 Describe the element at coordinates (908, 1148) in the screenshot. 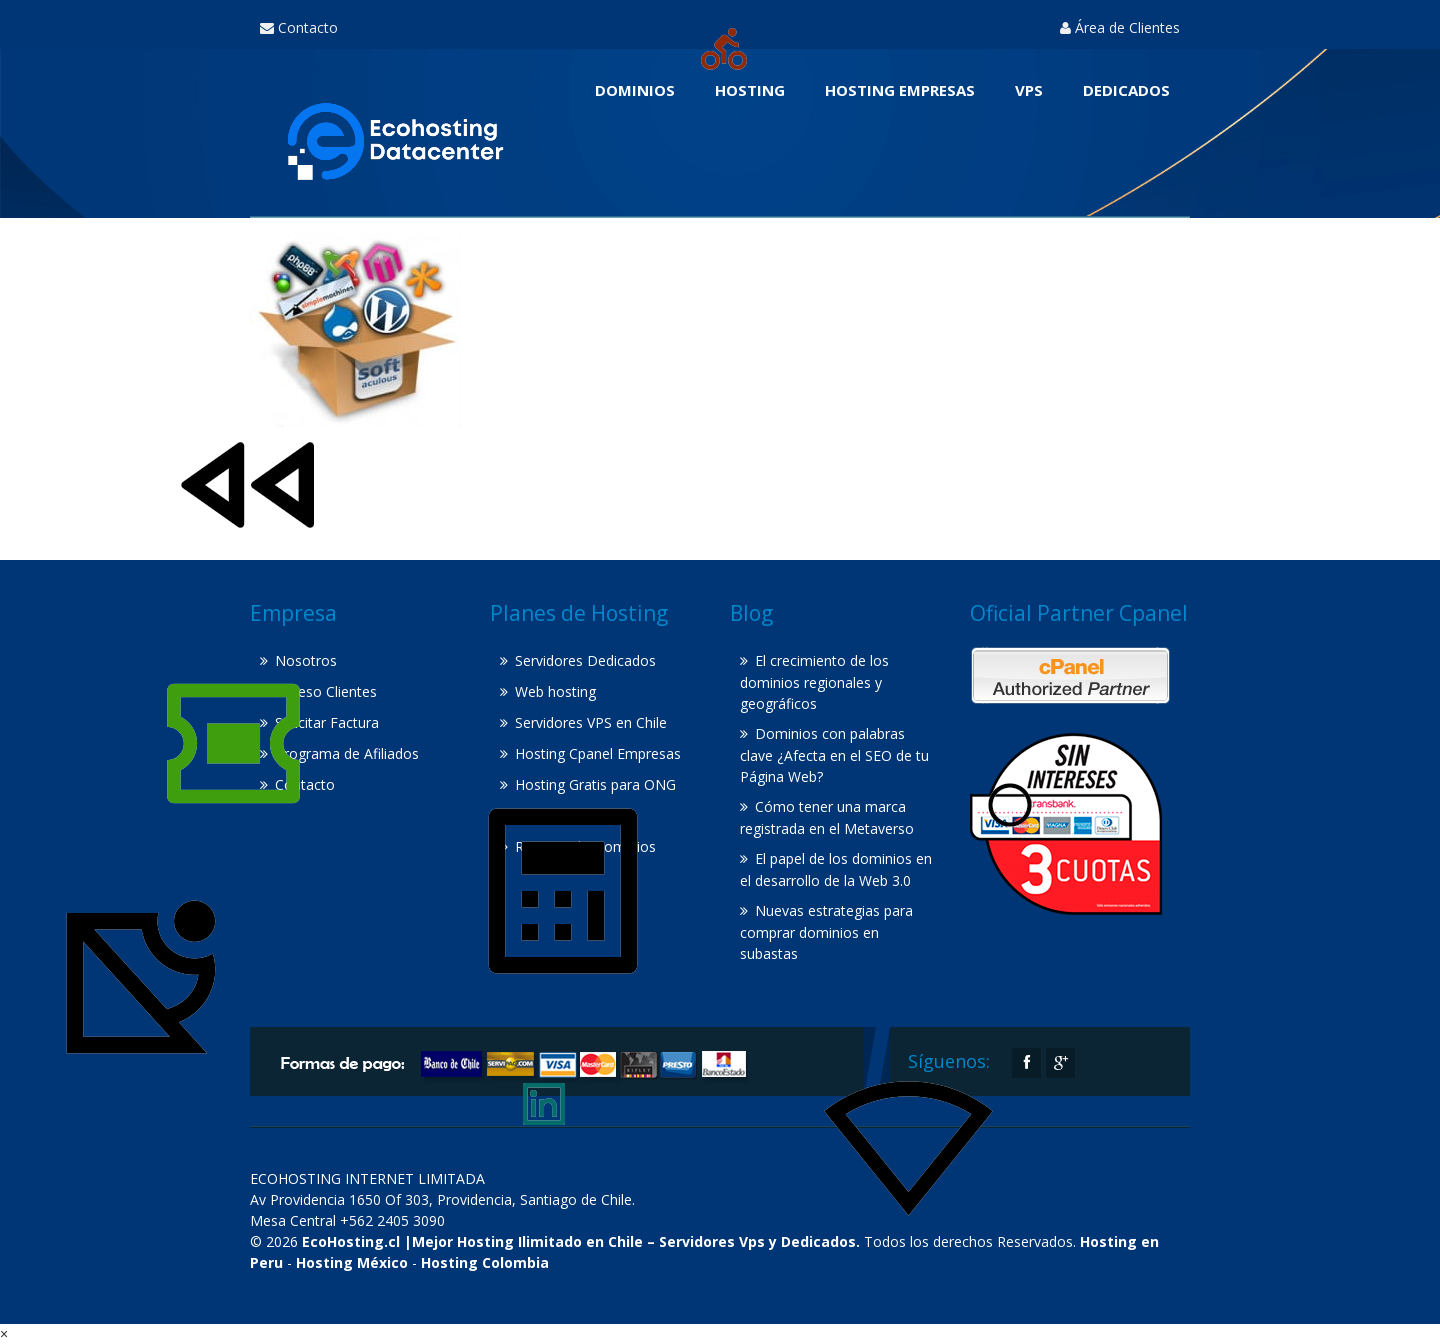

I see `indicates wifi signal strength` at that location.